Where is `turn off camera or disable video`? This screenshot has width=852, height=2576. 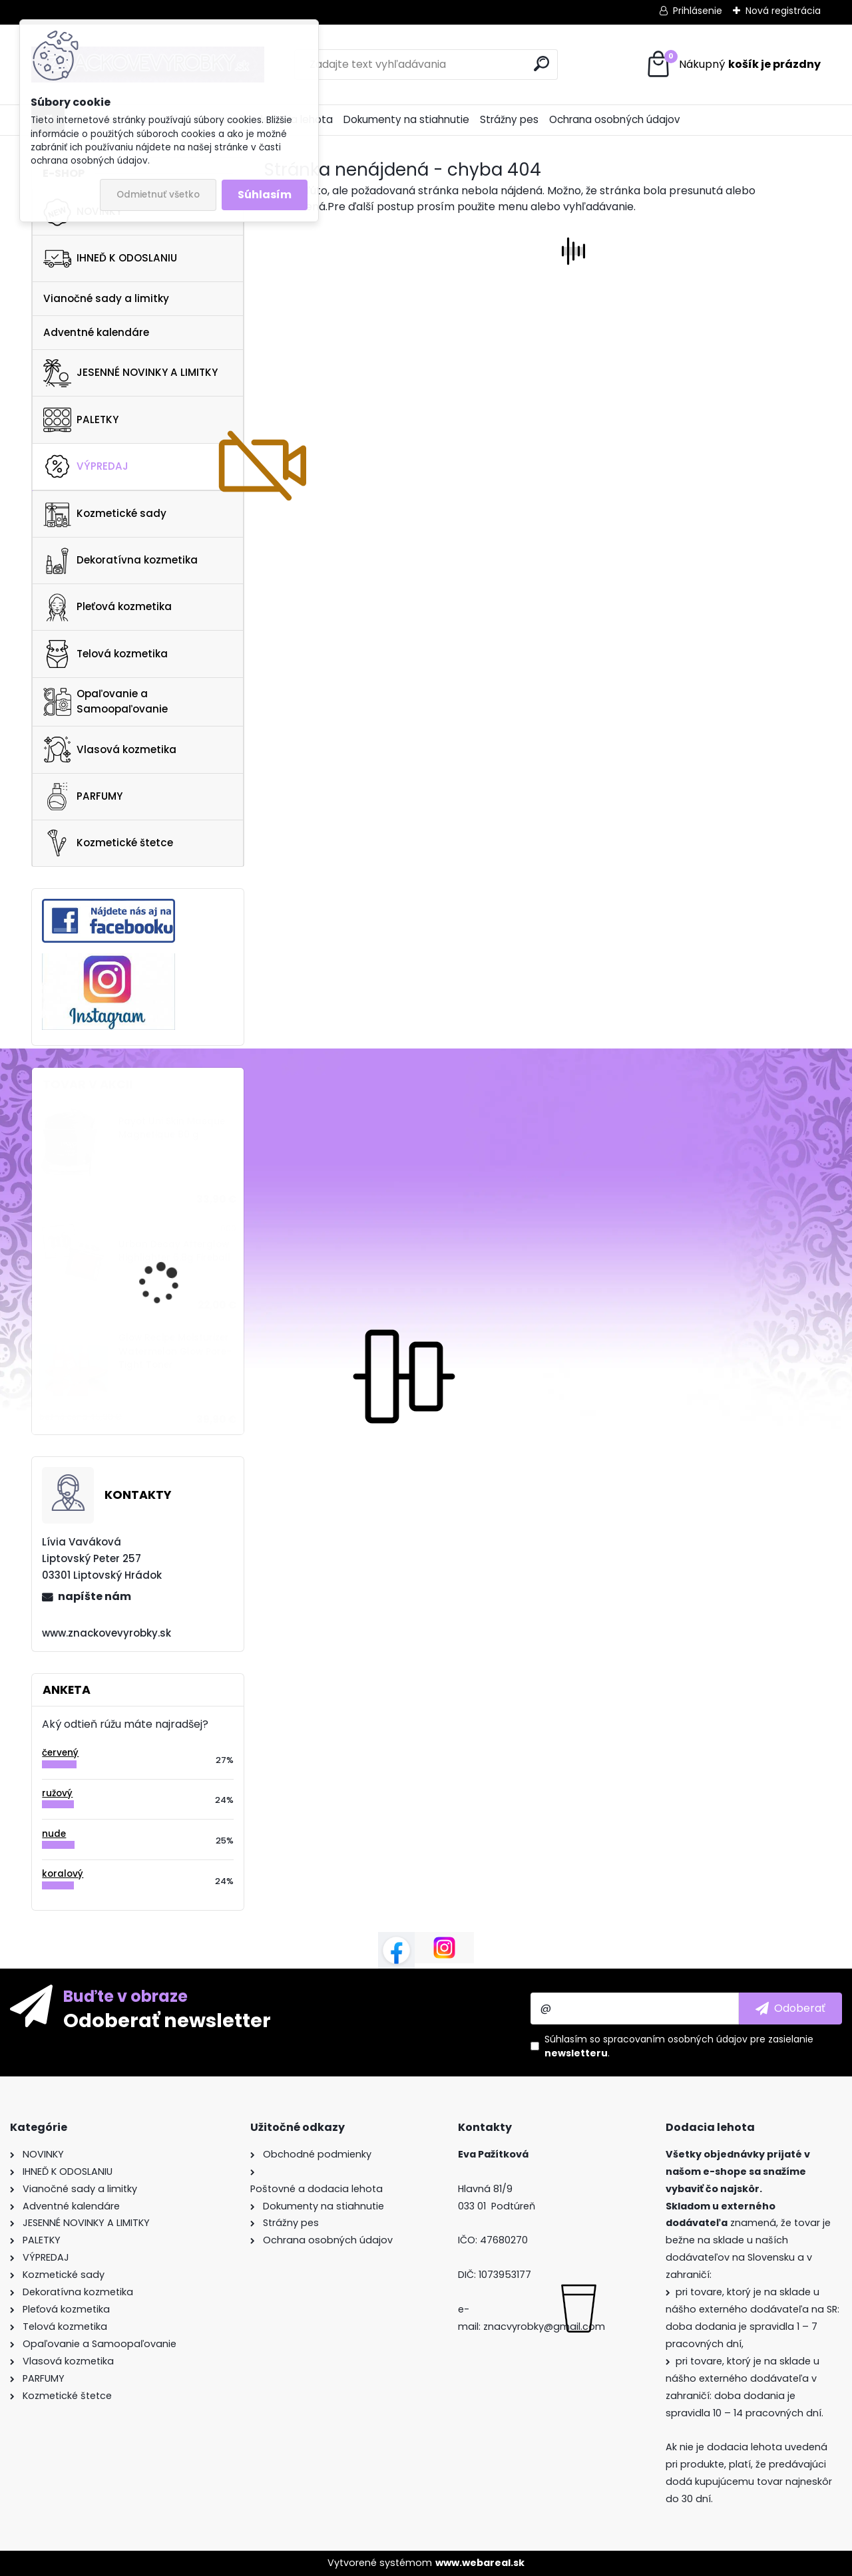 turn off camera or disable video is located at coordinates (260, 466).